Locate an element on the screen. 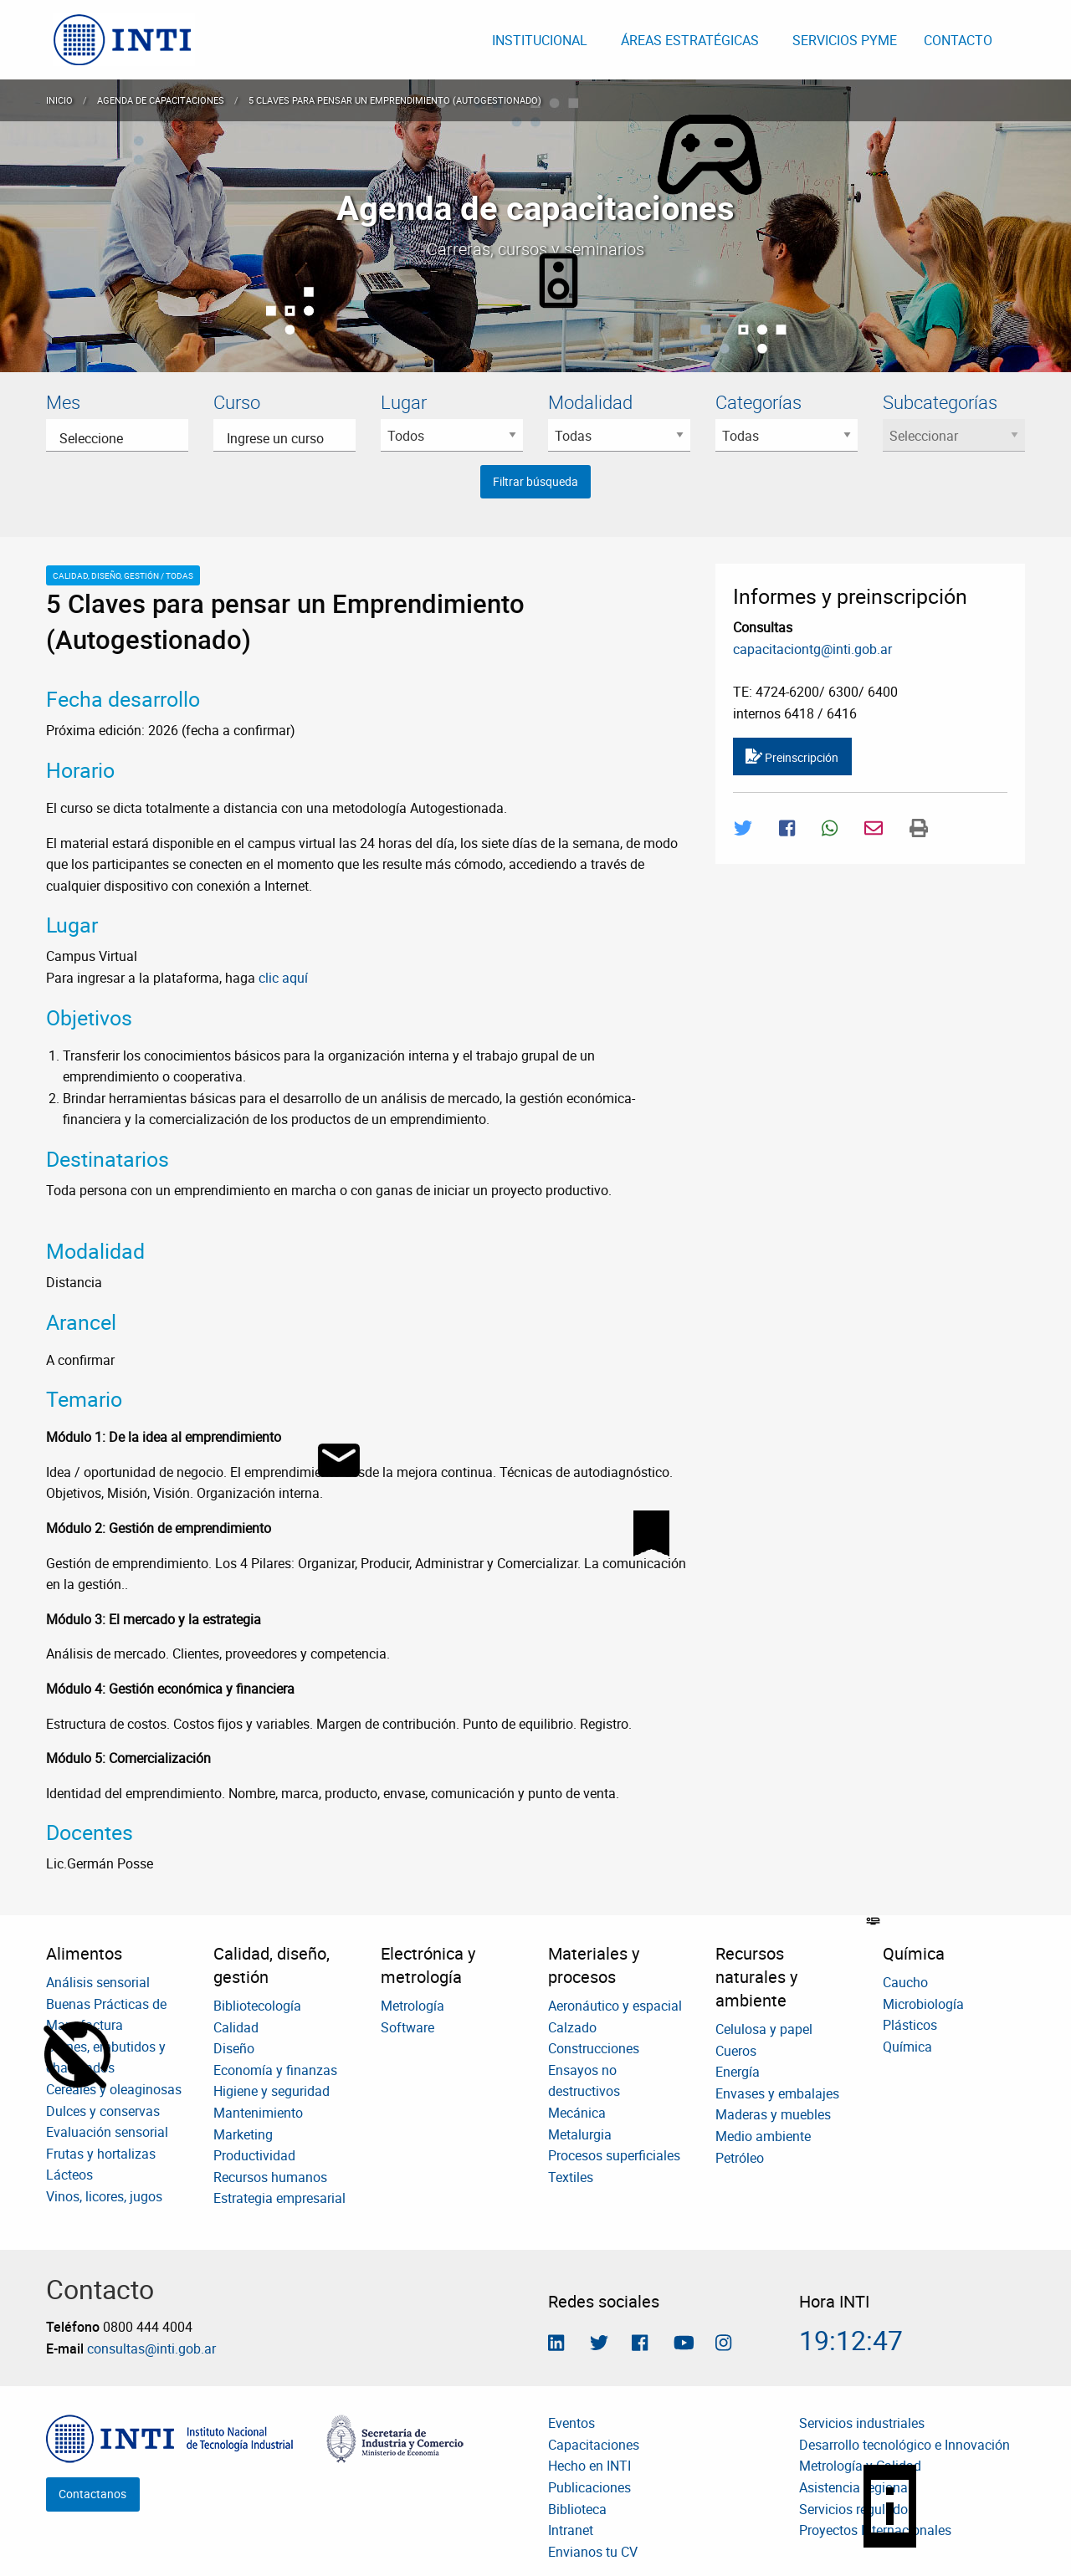 The image size is (1071, 2576). access gaming features or settings is located at coordinates (710, 152).